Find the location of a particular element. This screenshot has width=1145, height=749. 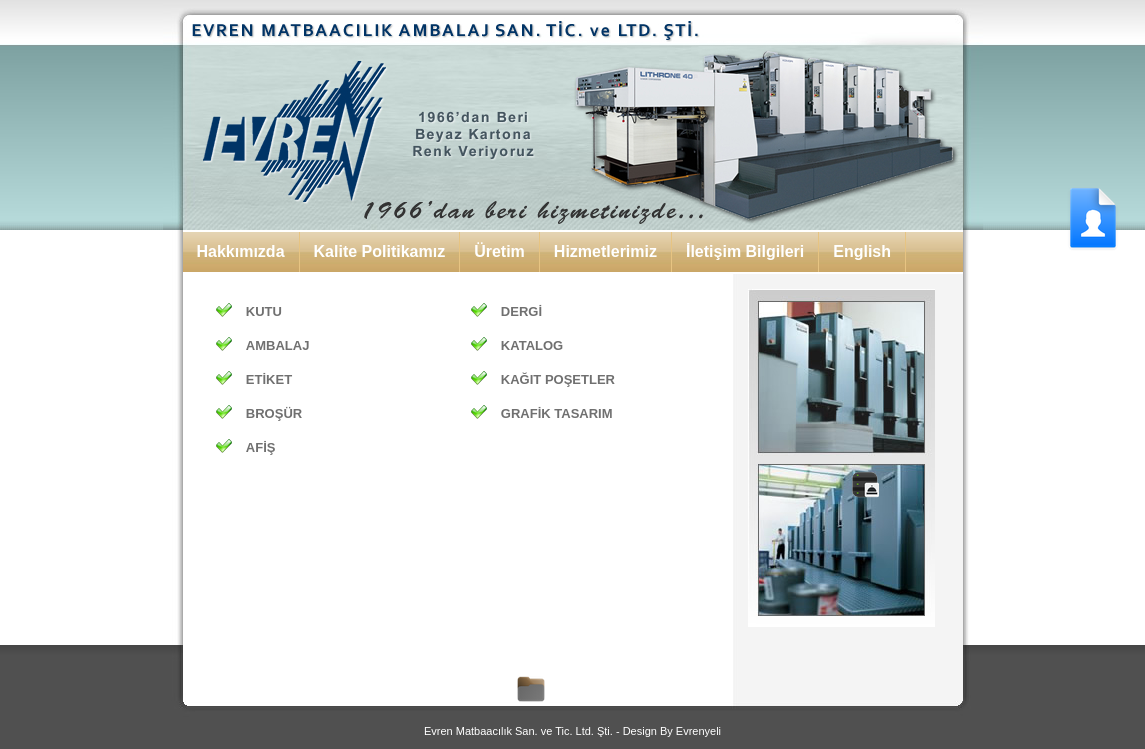

open a contact file is located at coordinates (1093, 219).